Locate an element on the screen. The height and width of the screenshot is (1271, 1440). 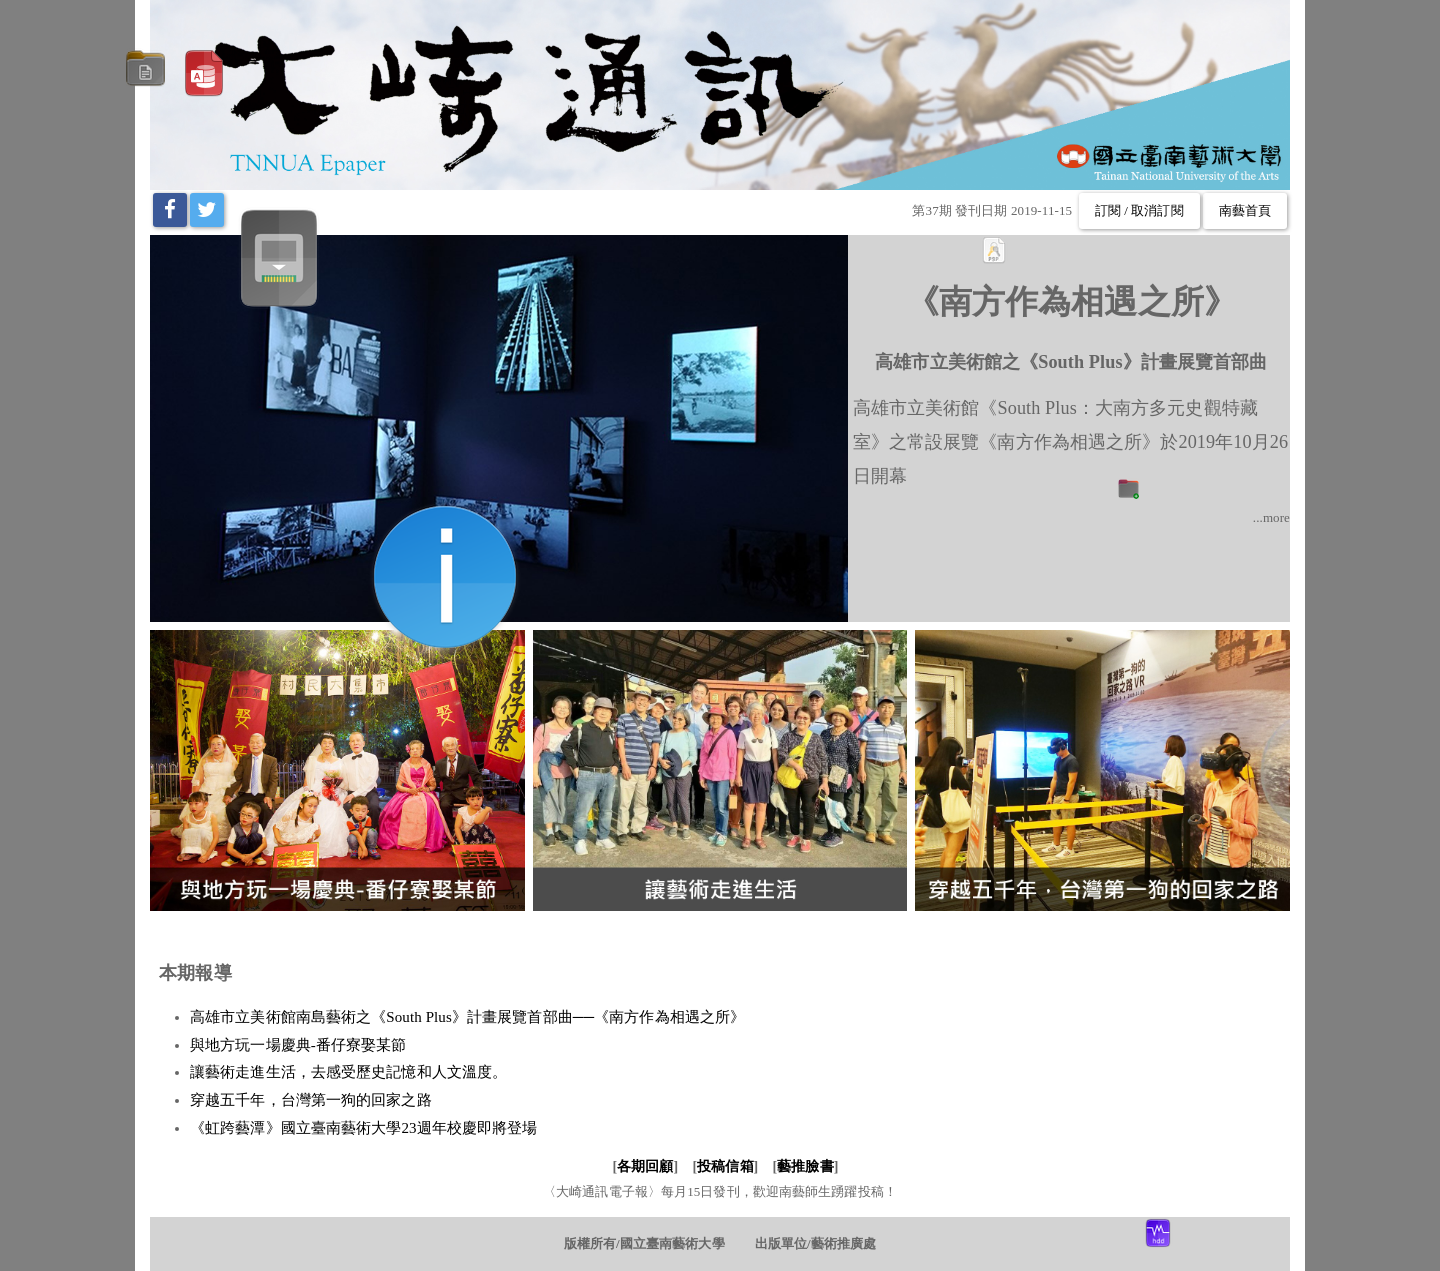
virtualbox hard disk drive file is located at coordinates (1158, 1233).